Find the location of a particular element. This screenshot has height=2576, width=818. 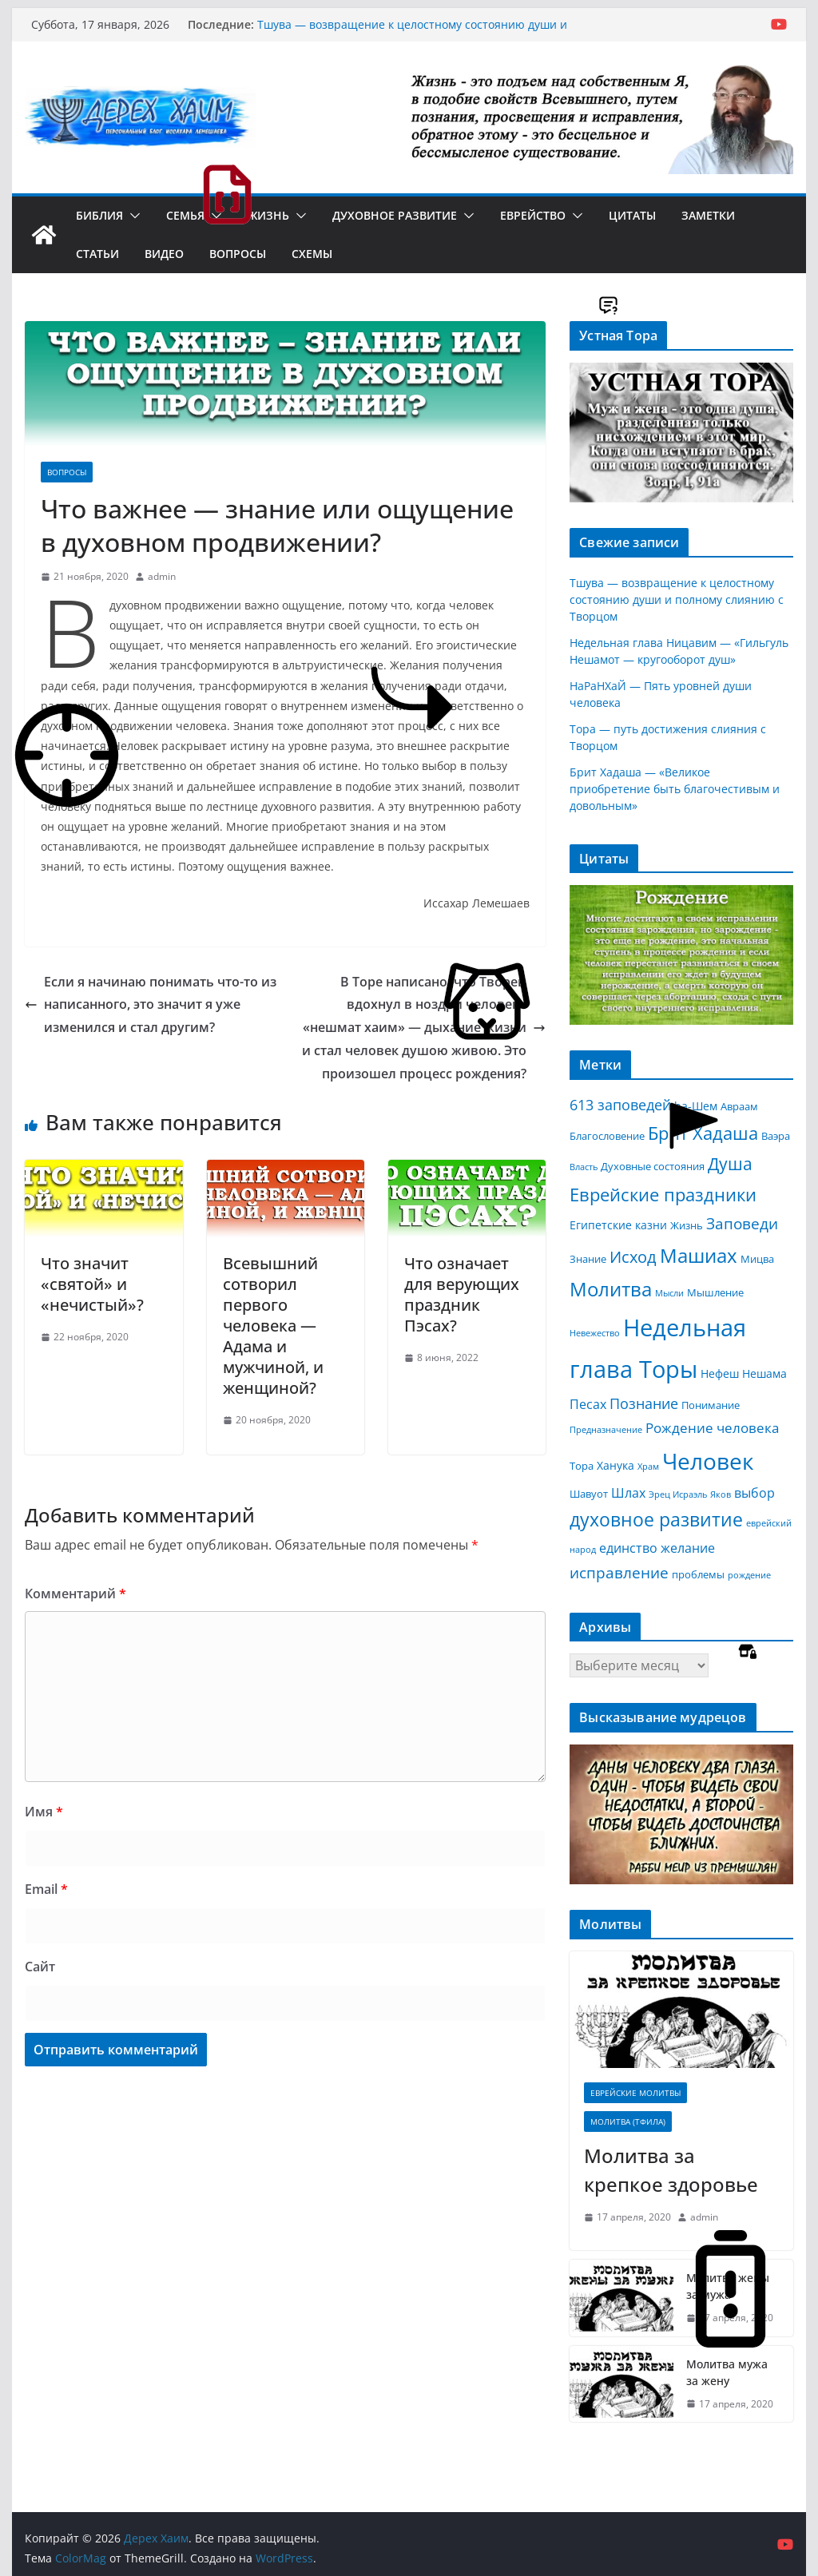

access help or FAQ chat is located at coordinates (608, 304).